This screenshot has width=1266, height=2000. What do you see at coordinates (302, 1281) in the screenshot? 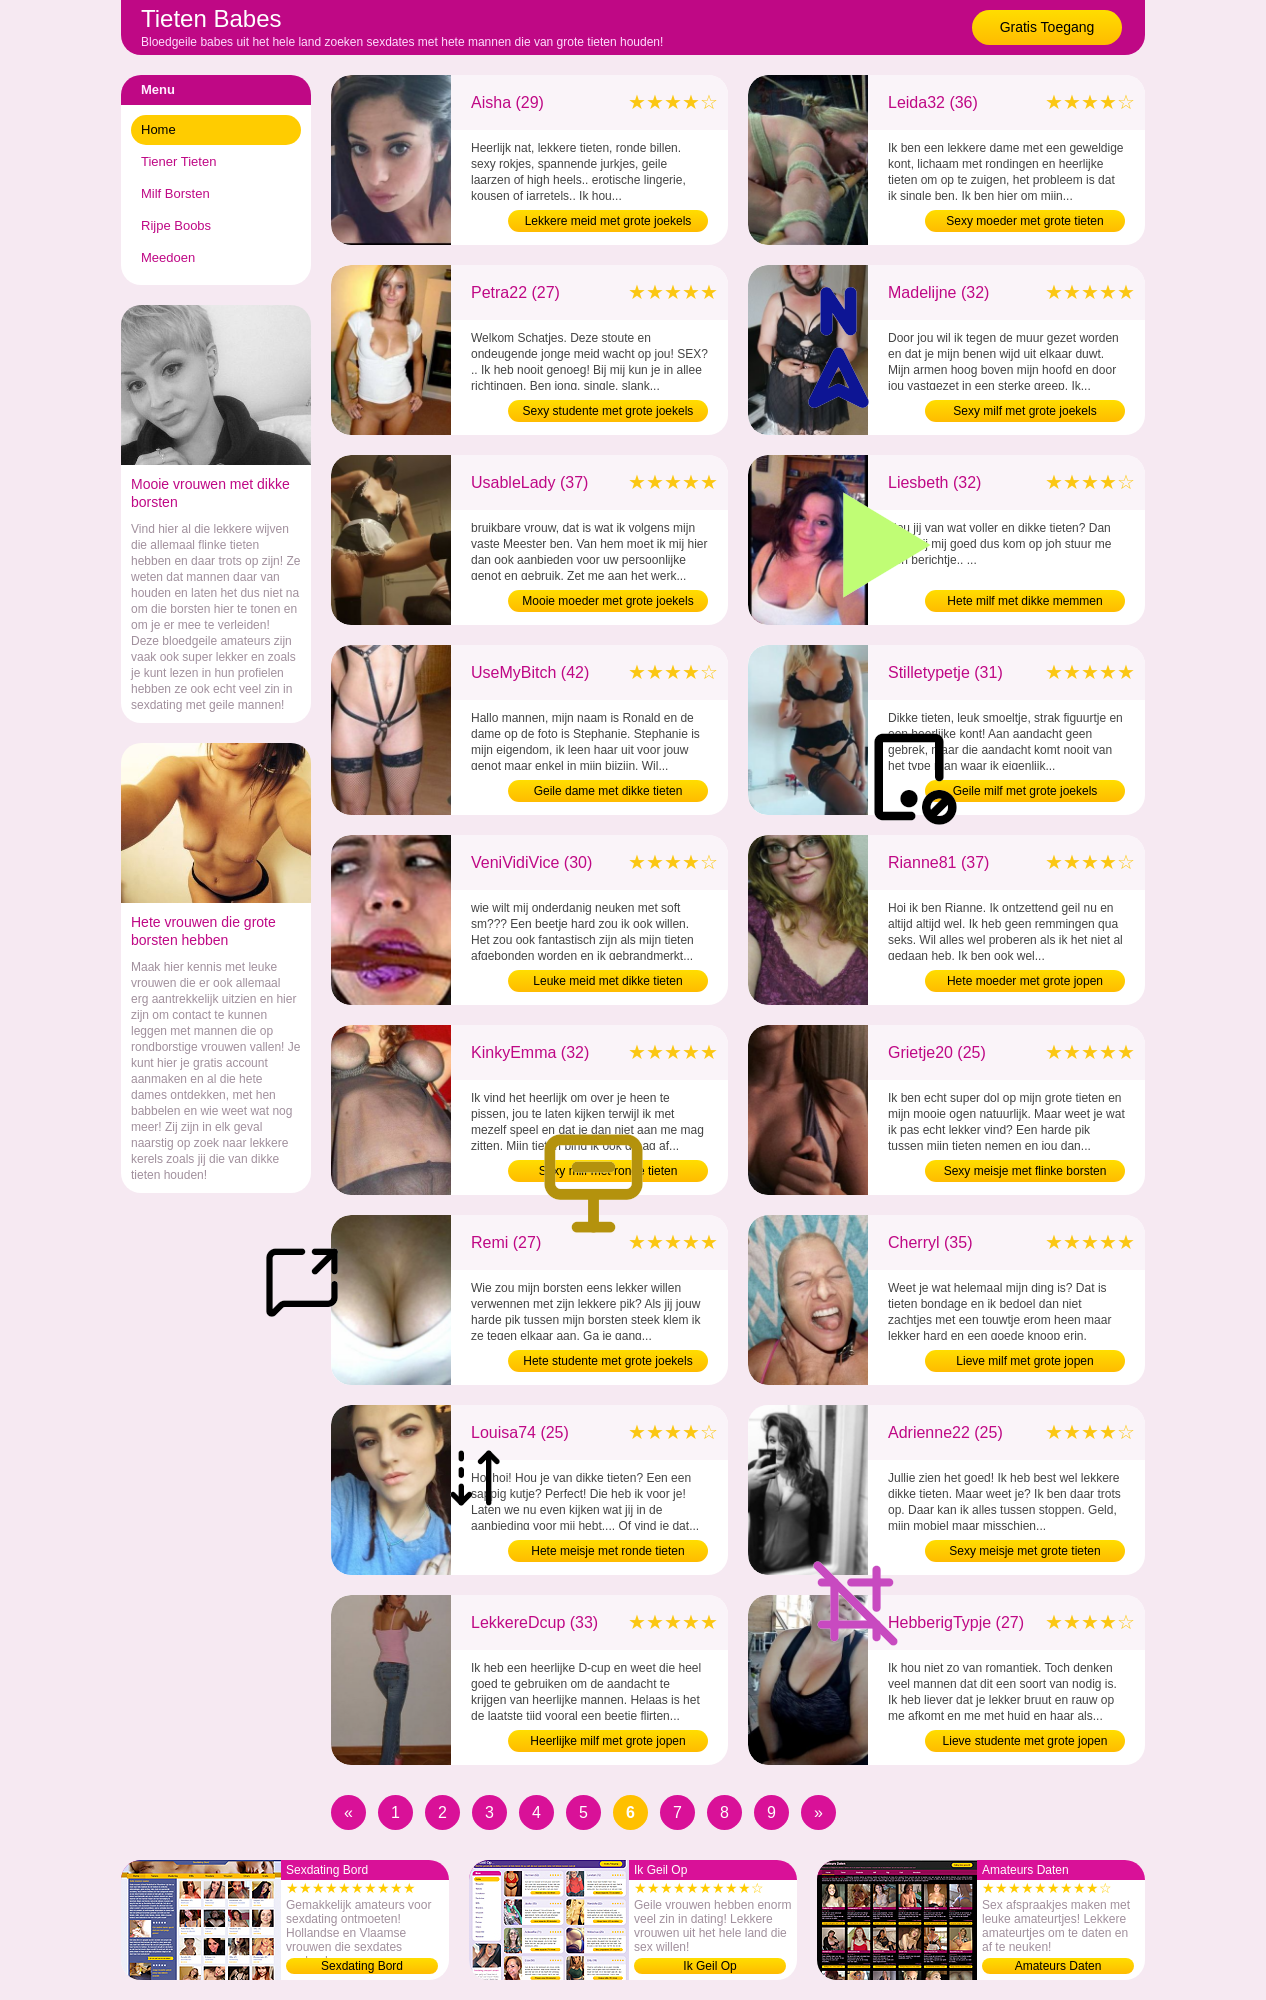
I see `share this conversation` at bounding box center [302, 1281].